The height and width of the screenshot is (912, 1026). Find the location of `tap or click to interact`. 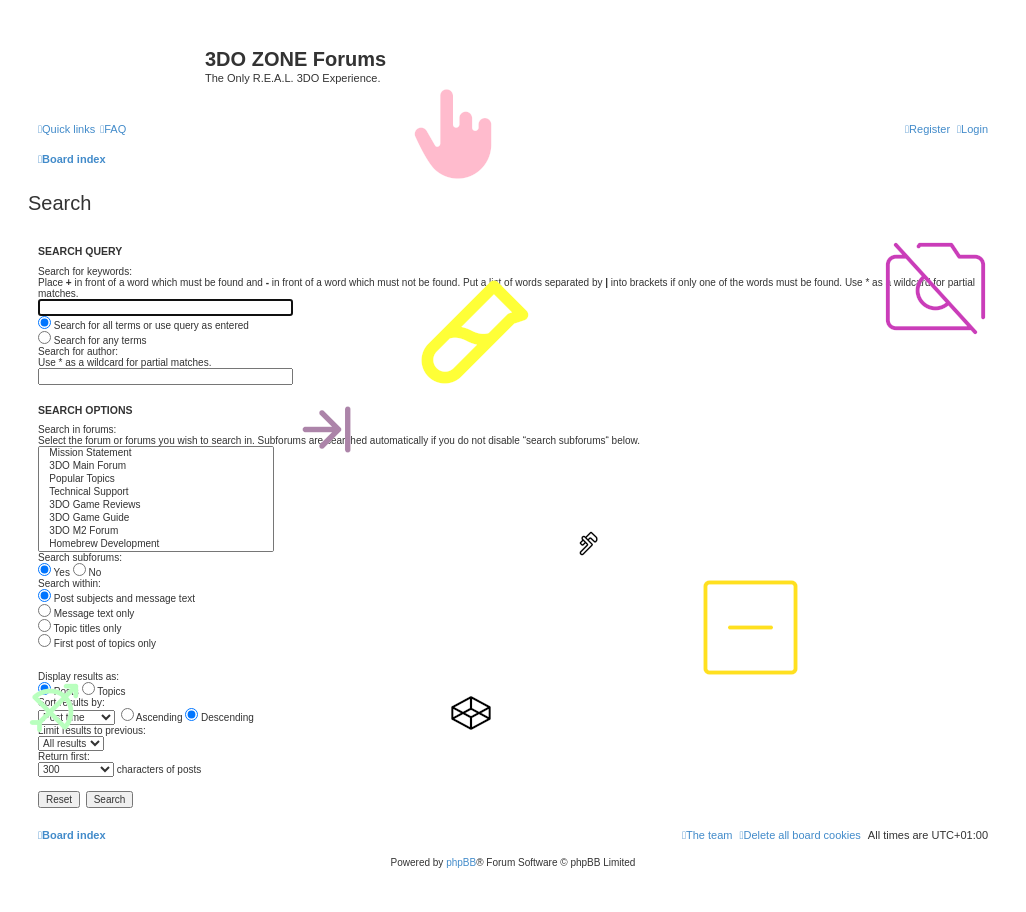

tap or click to interact is located at coordinates (453, 134).